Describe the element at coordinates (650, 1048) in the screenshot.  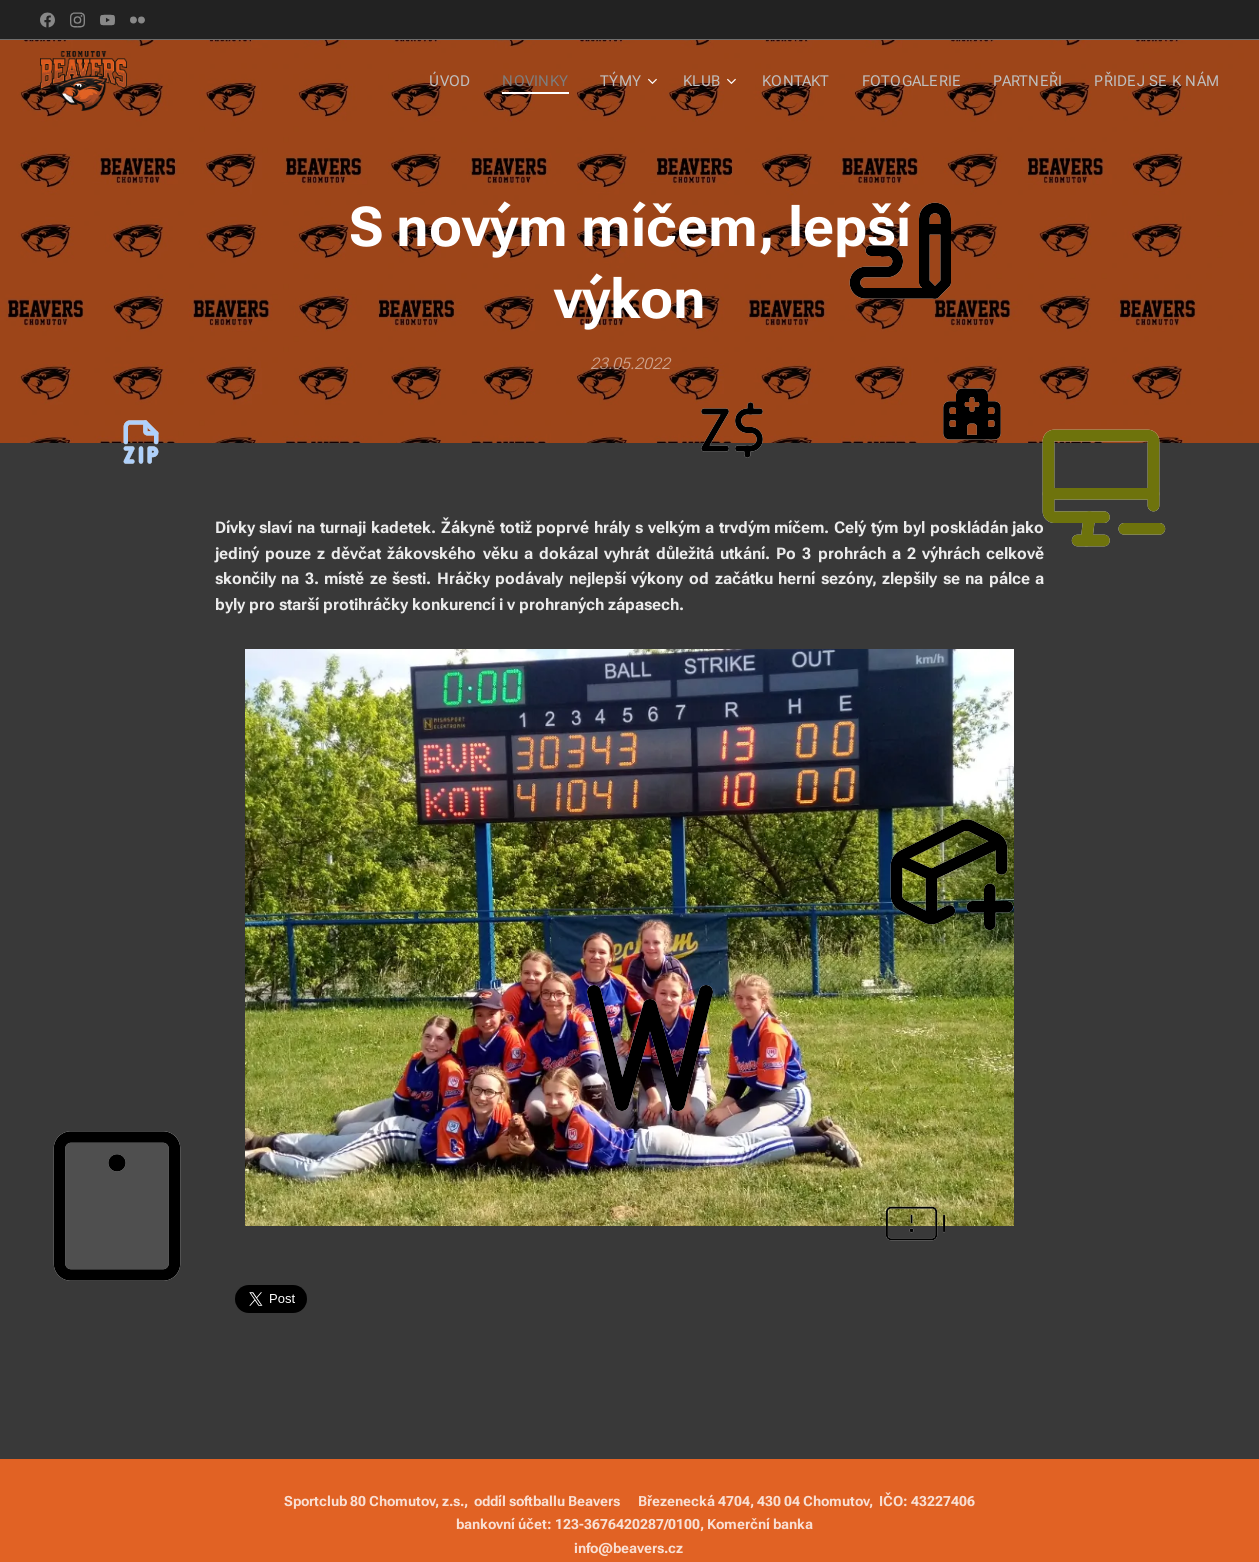
I see `indicates items or options starting with the letter W` at that location.